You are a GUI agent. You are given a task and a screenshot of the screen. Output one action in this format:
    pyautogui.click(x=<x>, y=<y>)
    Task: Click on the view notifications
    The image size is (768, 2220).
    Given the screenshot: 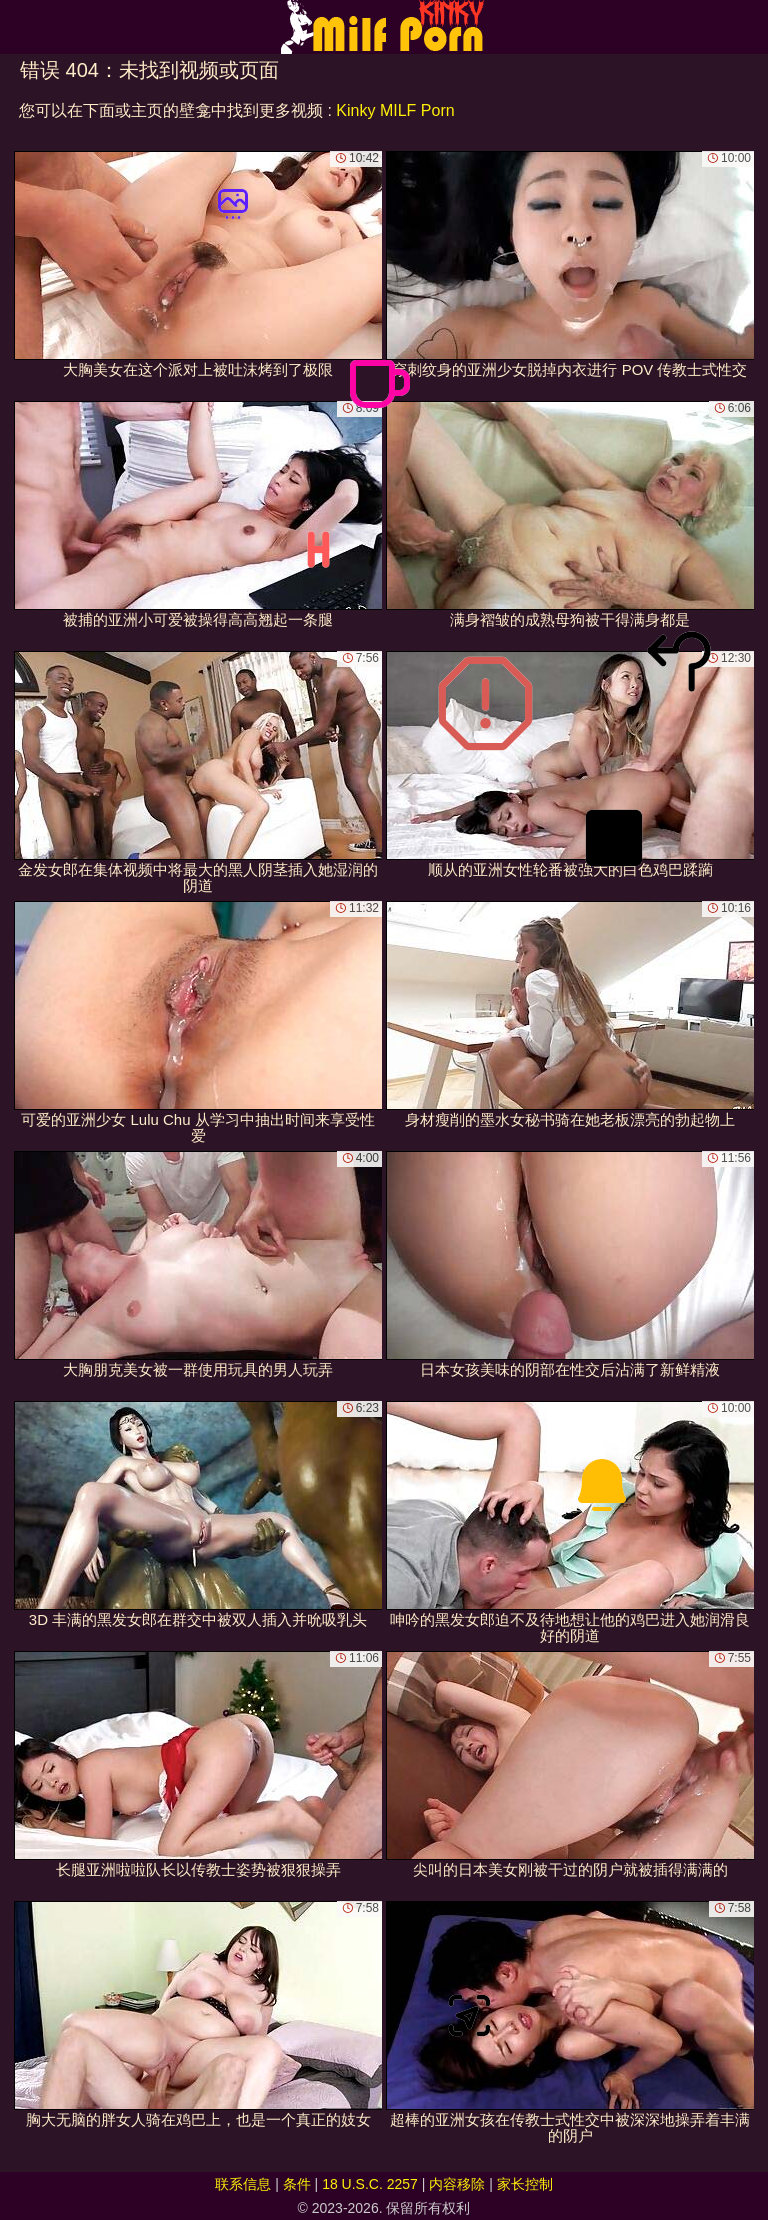 What is the action you would take?
    pyautogui.click(x=602, y=1485)
    